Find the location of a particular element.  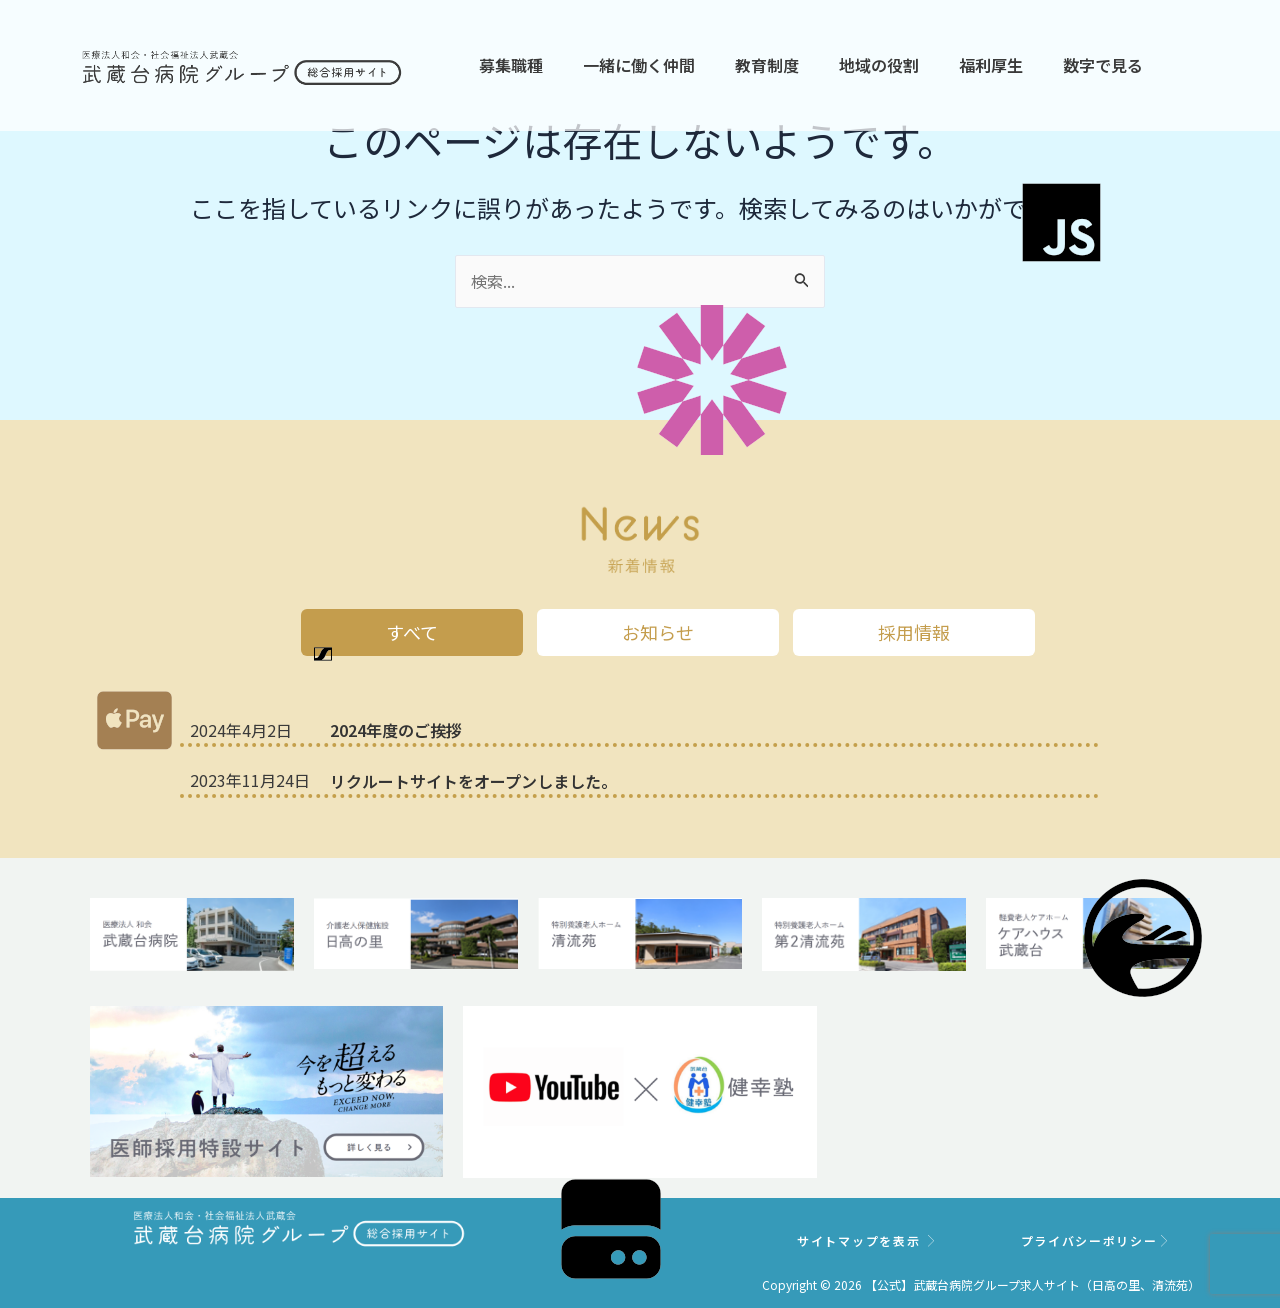

javascript programming language logo is located at coordinates (1061, 222).